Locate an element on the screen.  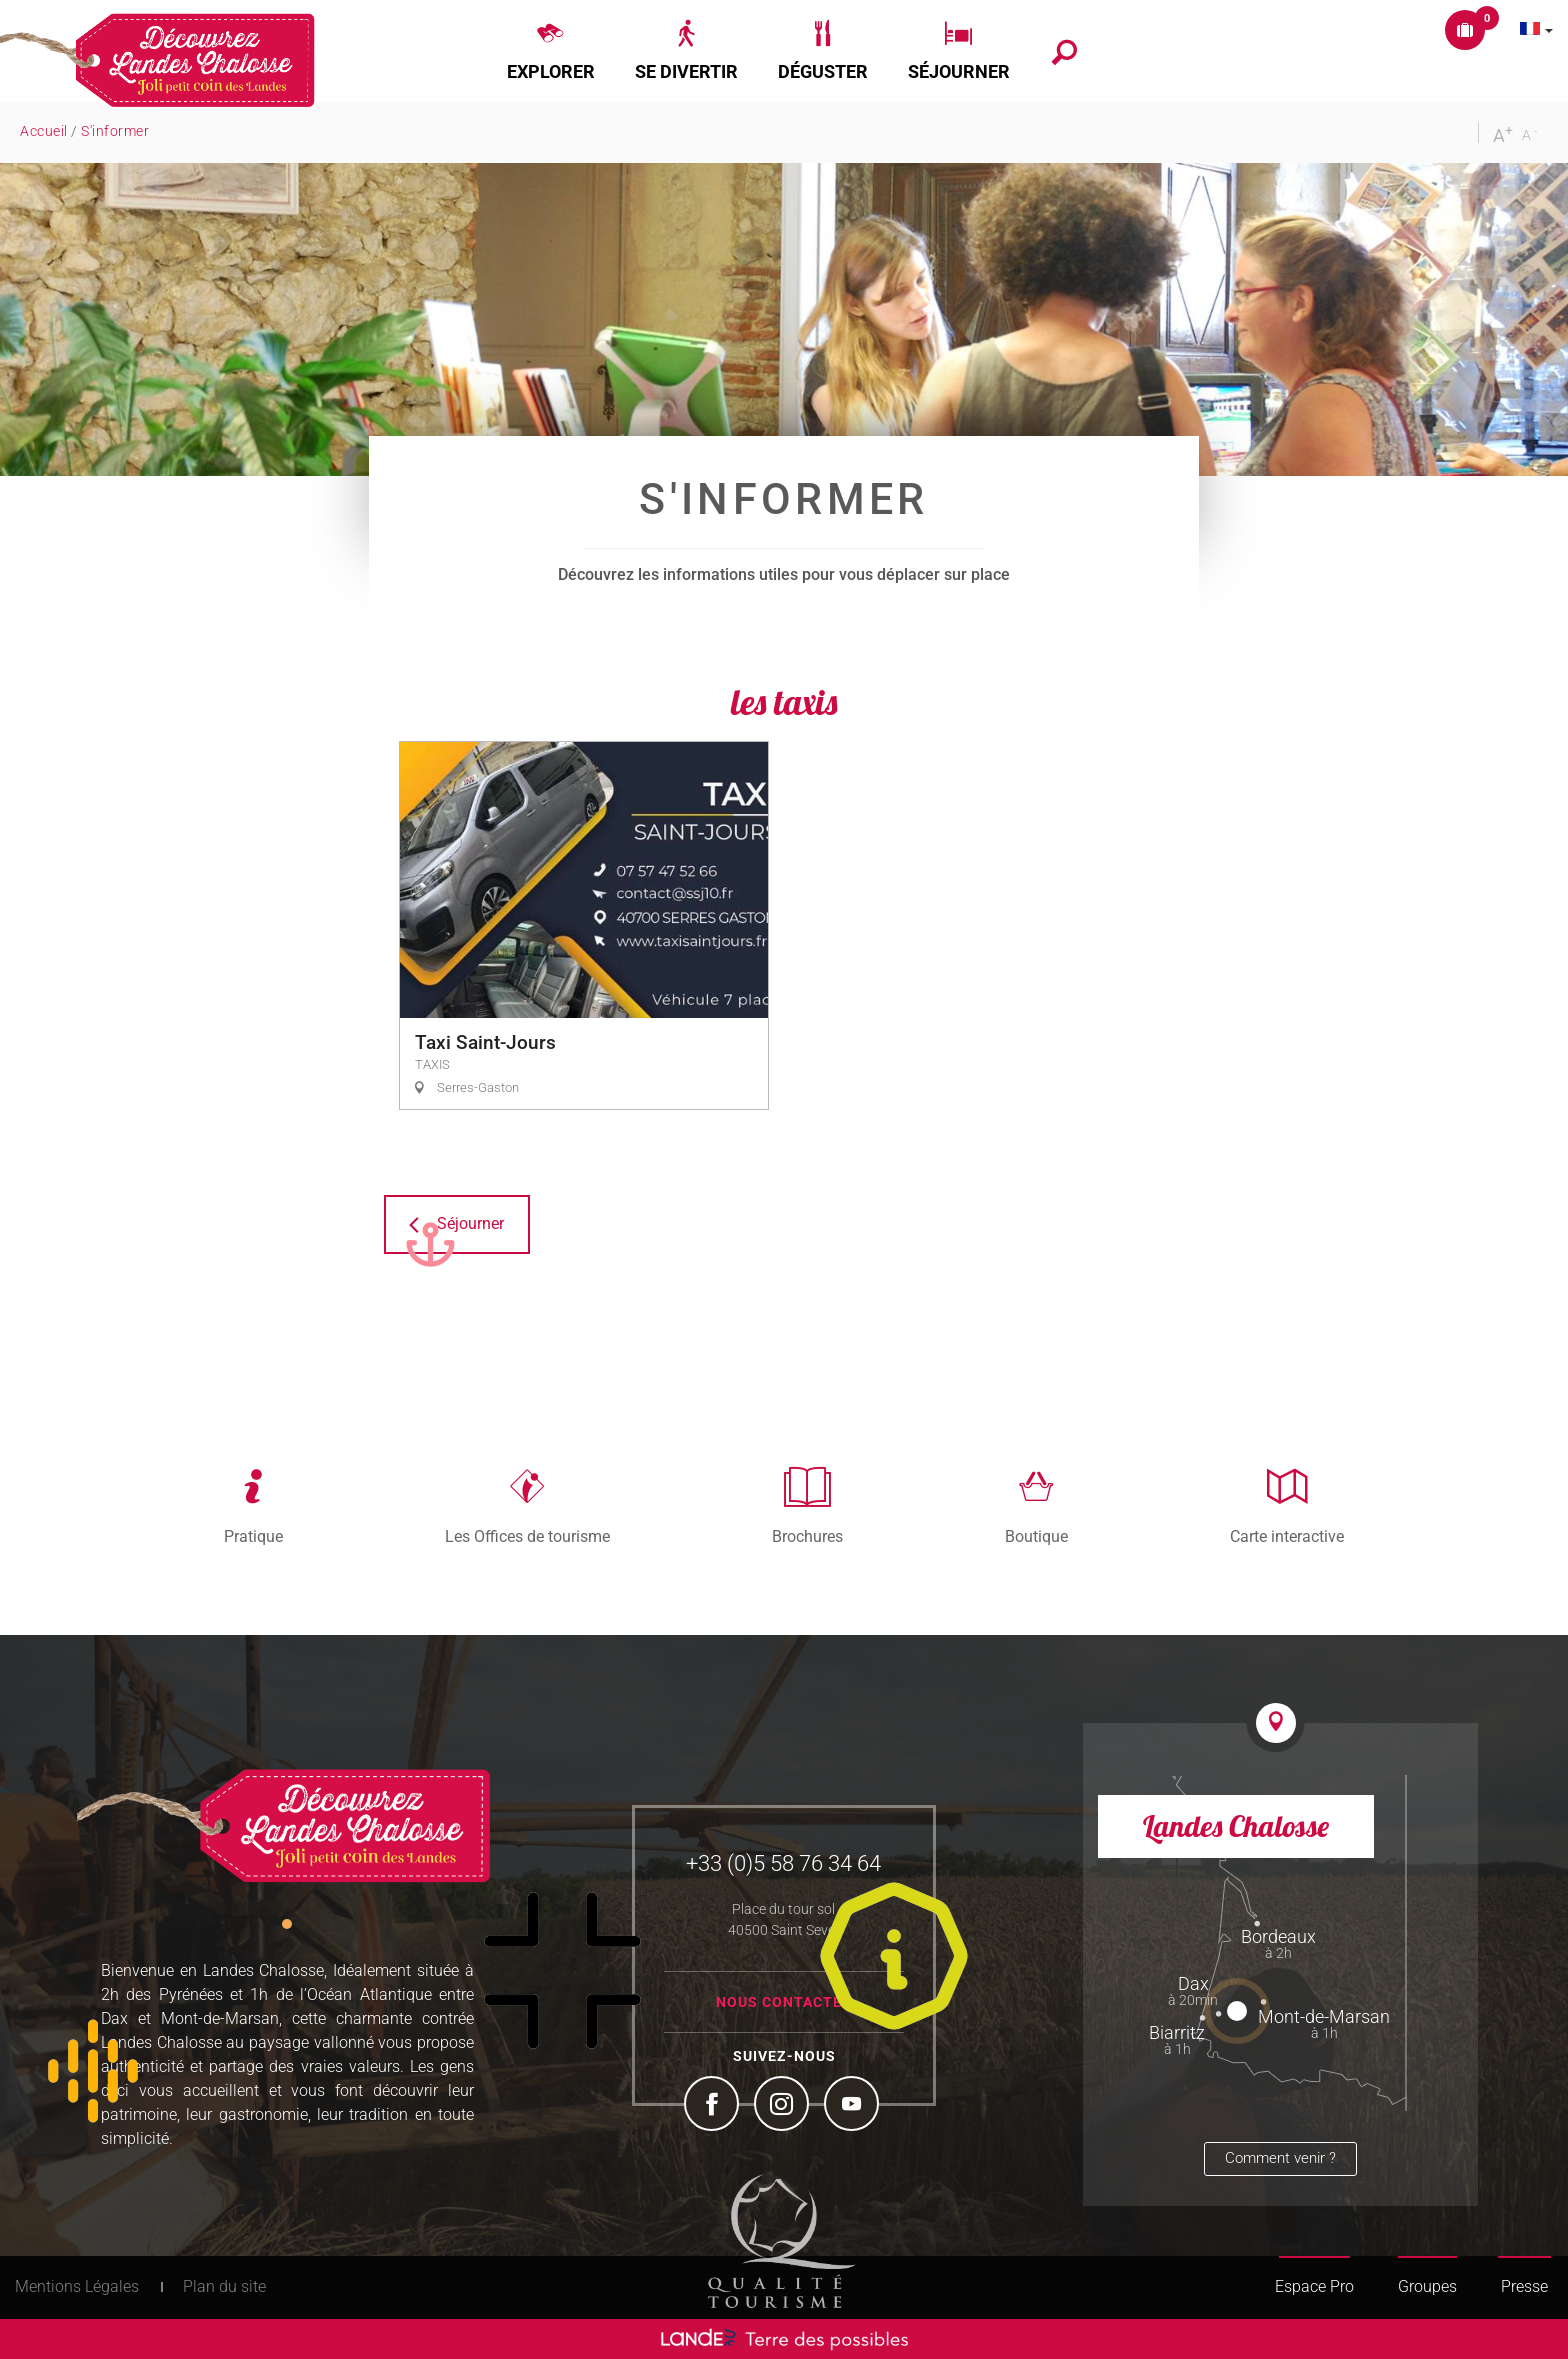
open google podcasts app is located at coordinates (93, 2071).